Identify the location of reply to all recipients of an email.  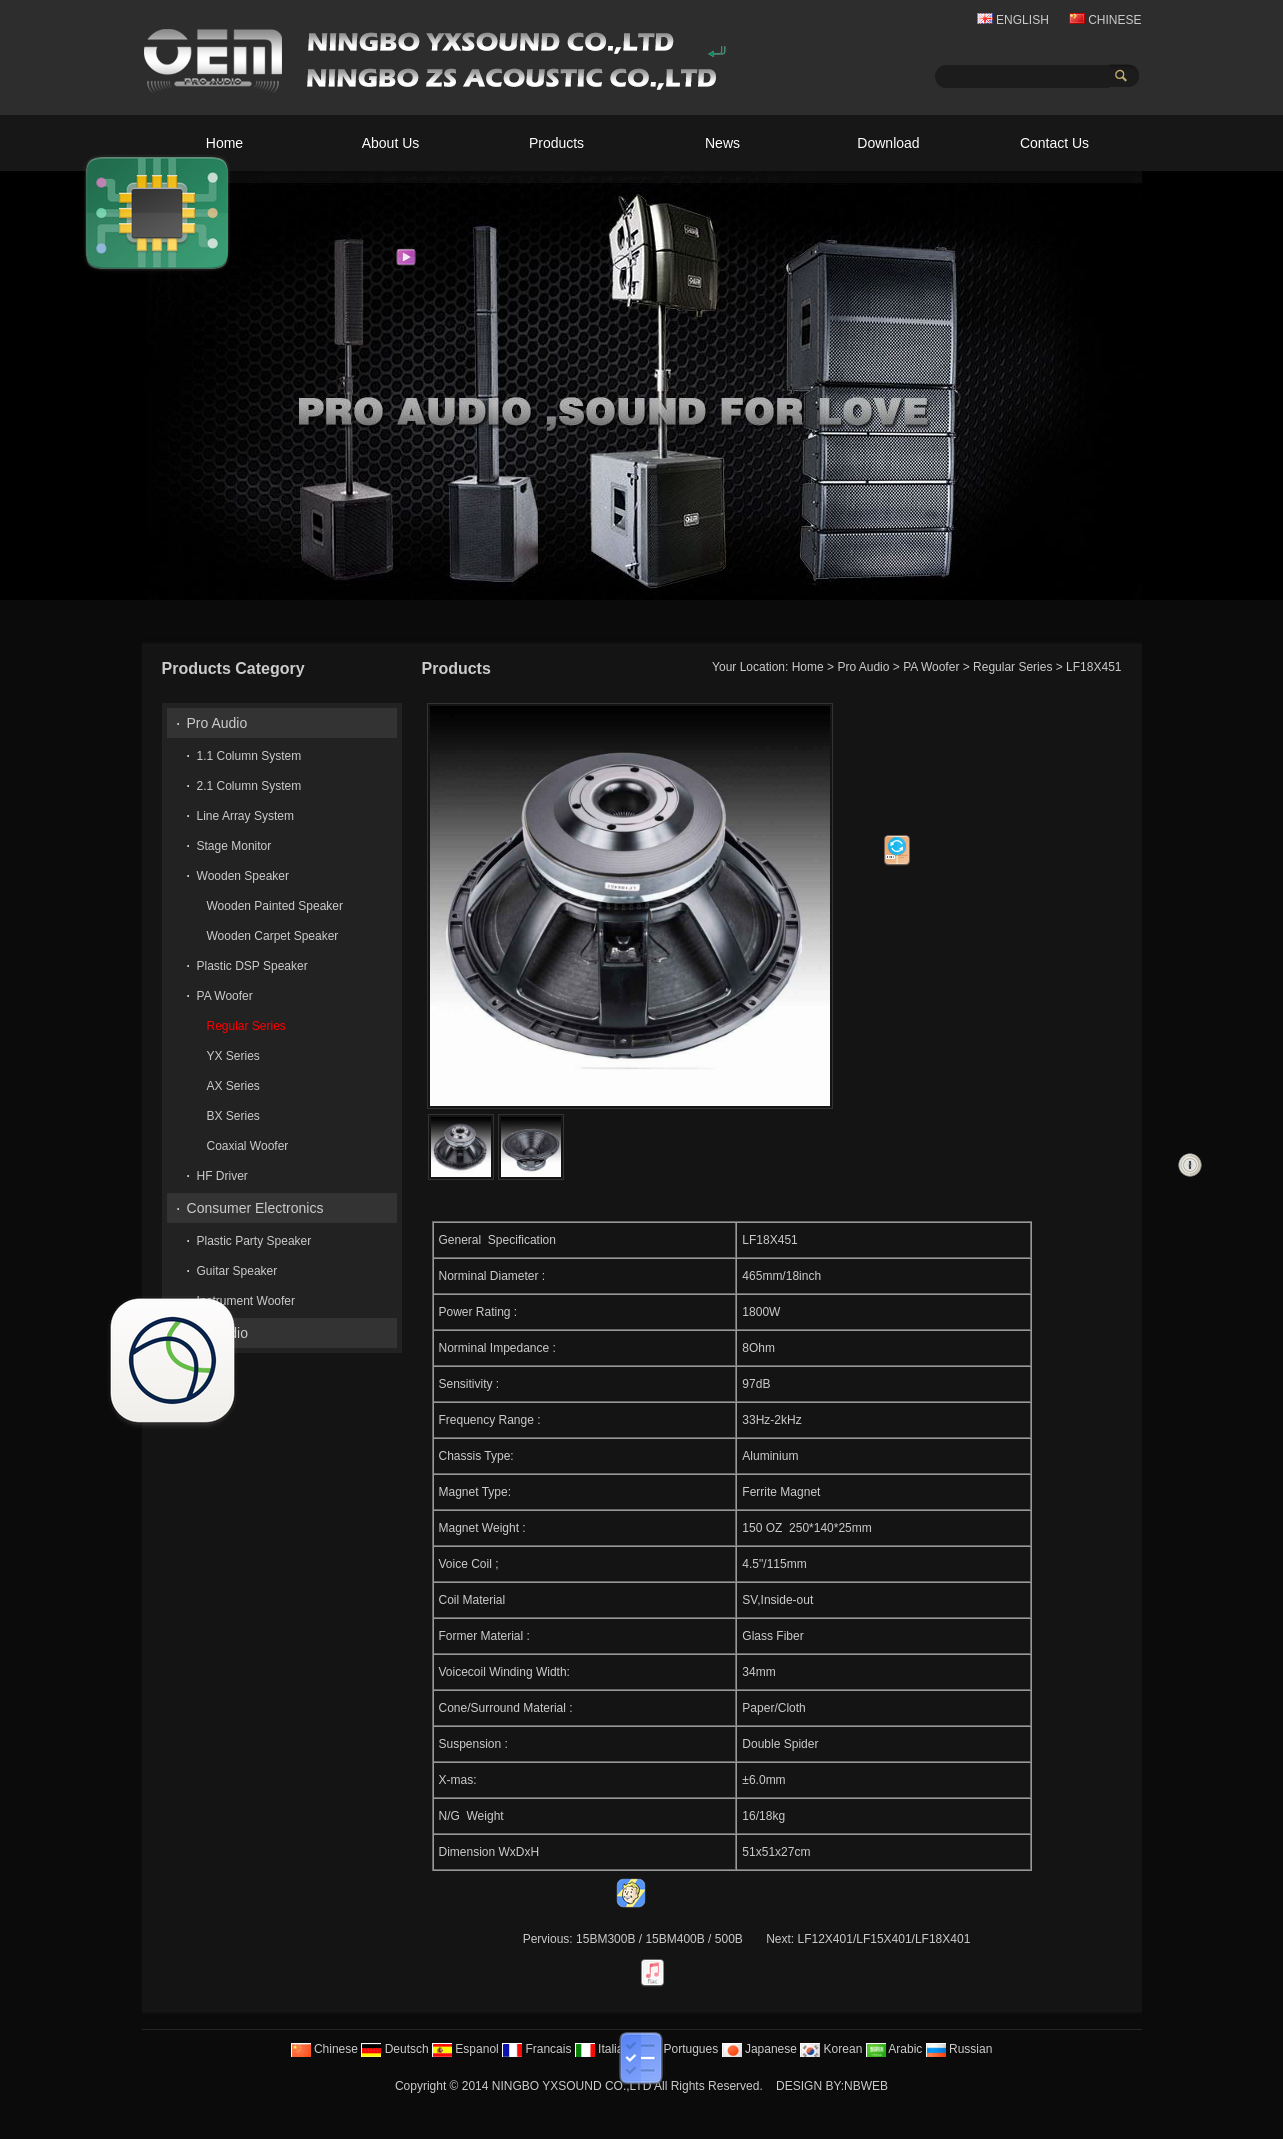
(716, 51).